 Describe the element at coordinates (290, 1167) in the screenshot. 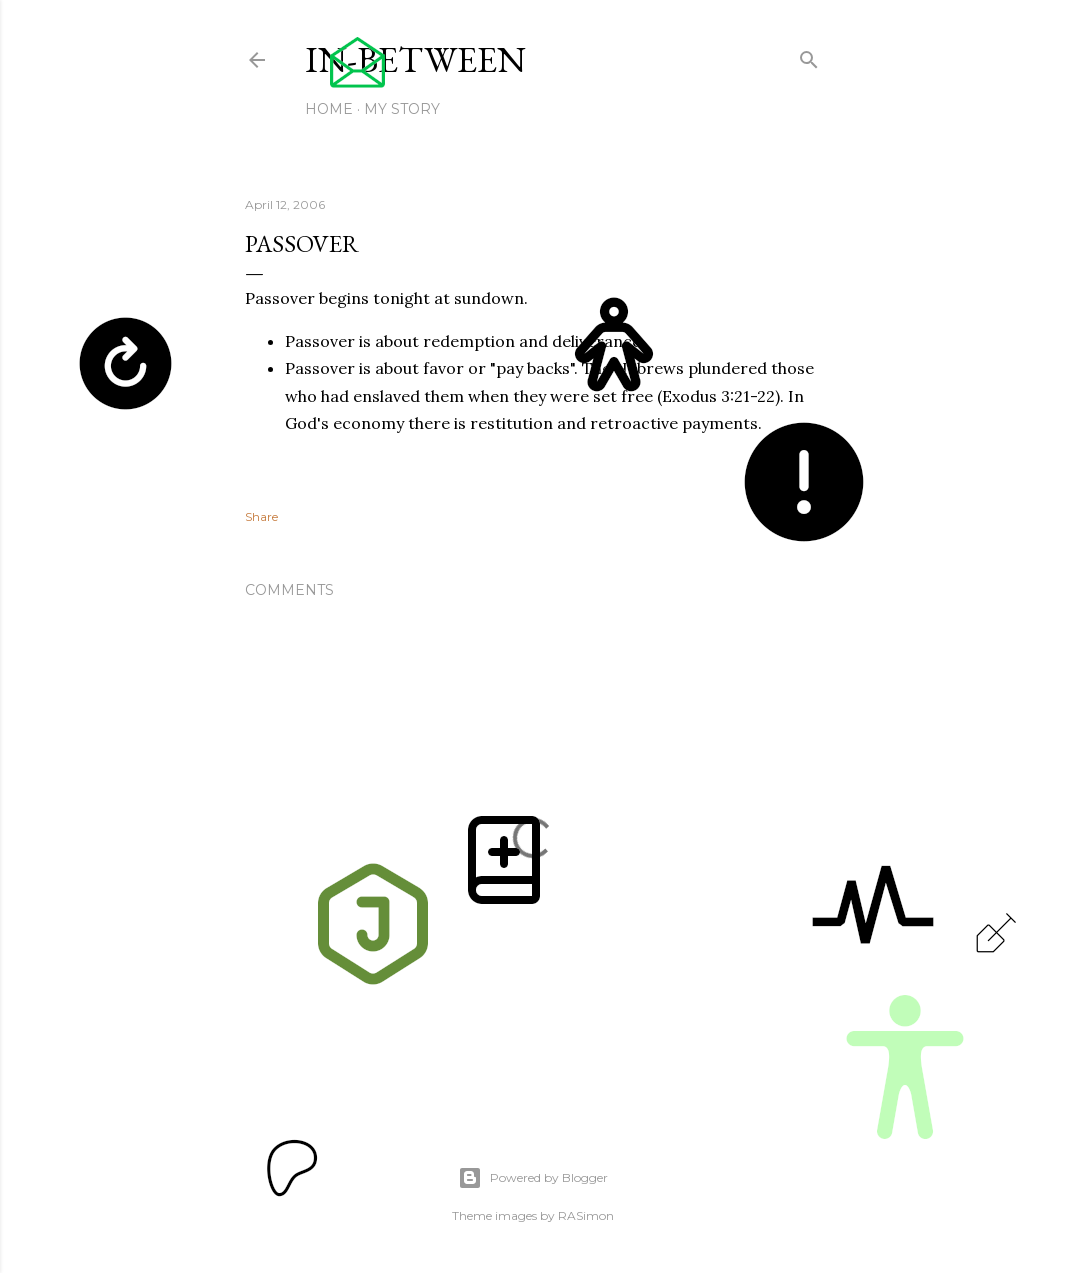

I see `link to patreon profile or page` at that location.